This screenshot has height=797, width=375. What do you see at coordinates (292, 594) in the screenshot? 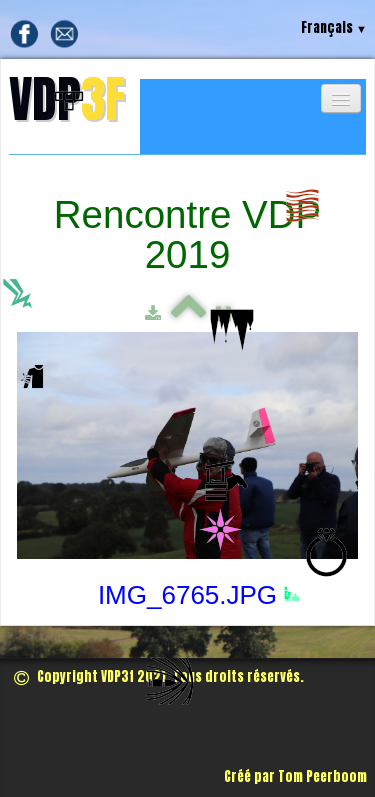
I see `access harbor or port facilities` at bounding box center [292, 594].